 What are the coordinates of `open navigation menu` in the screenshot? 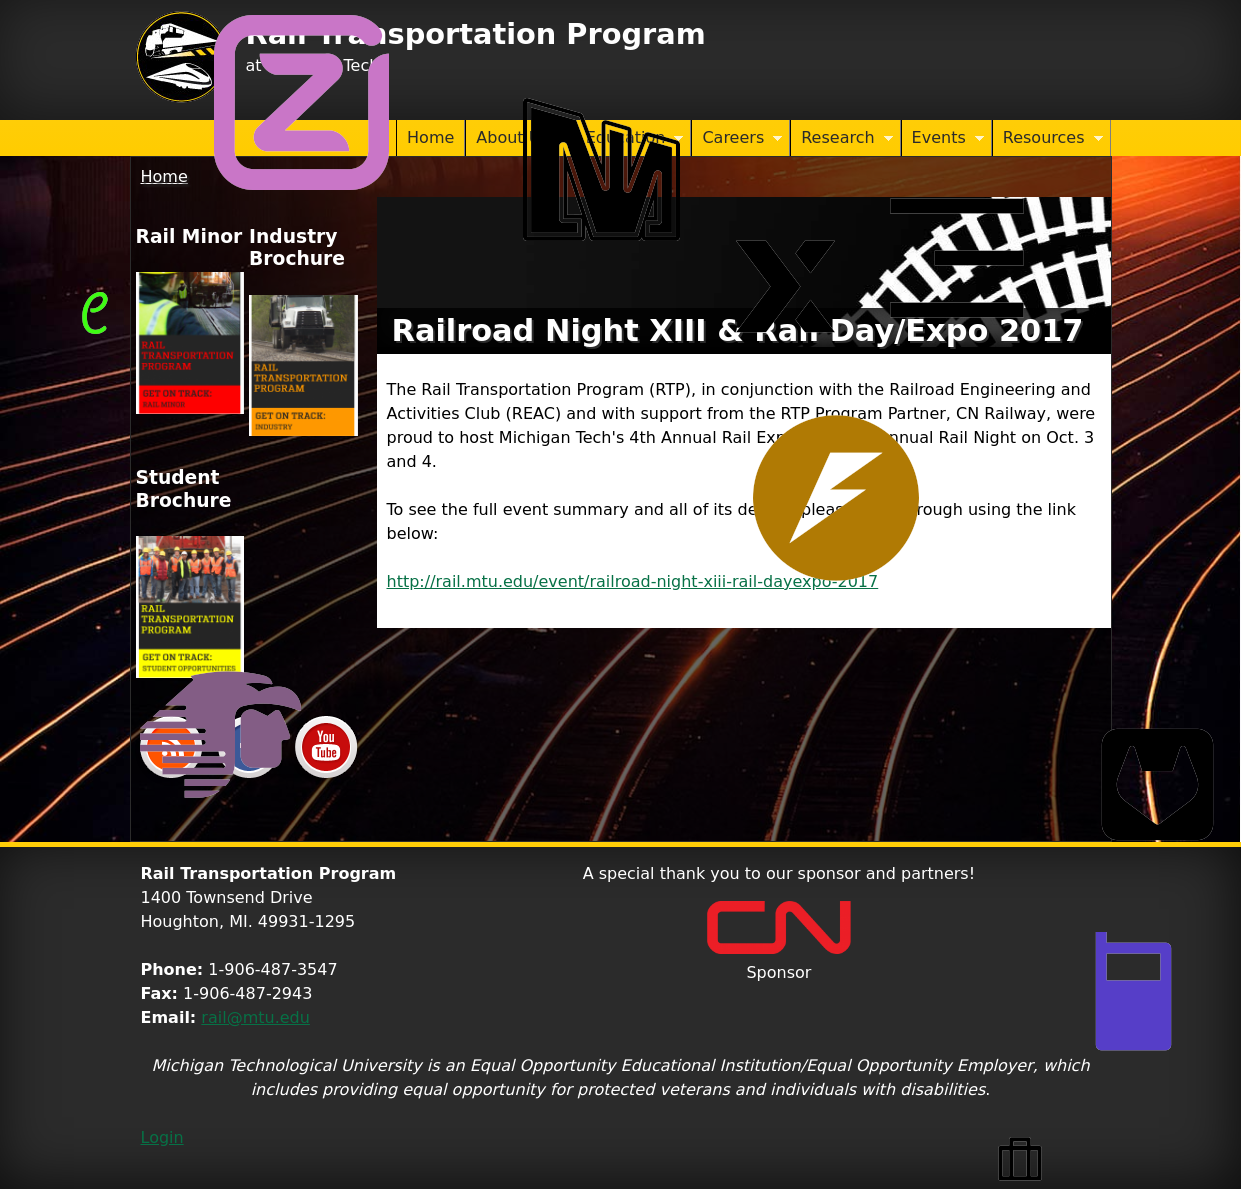 It's located at (957, 258).